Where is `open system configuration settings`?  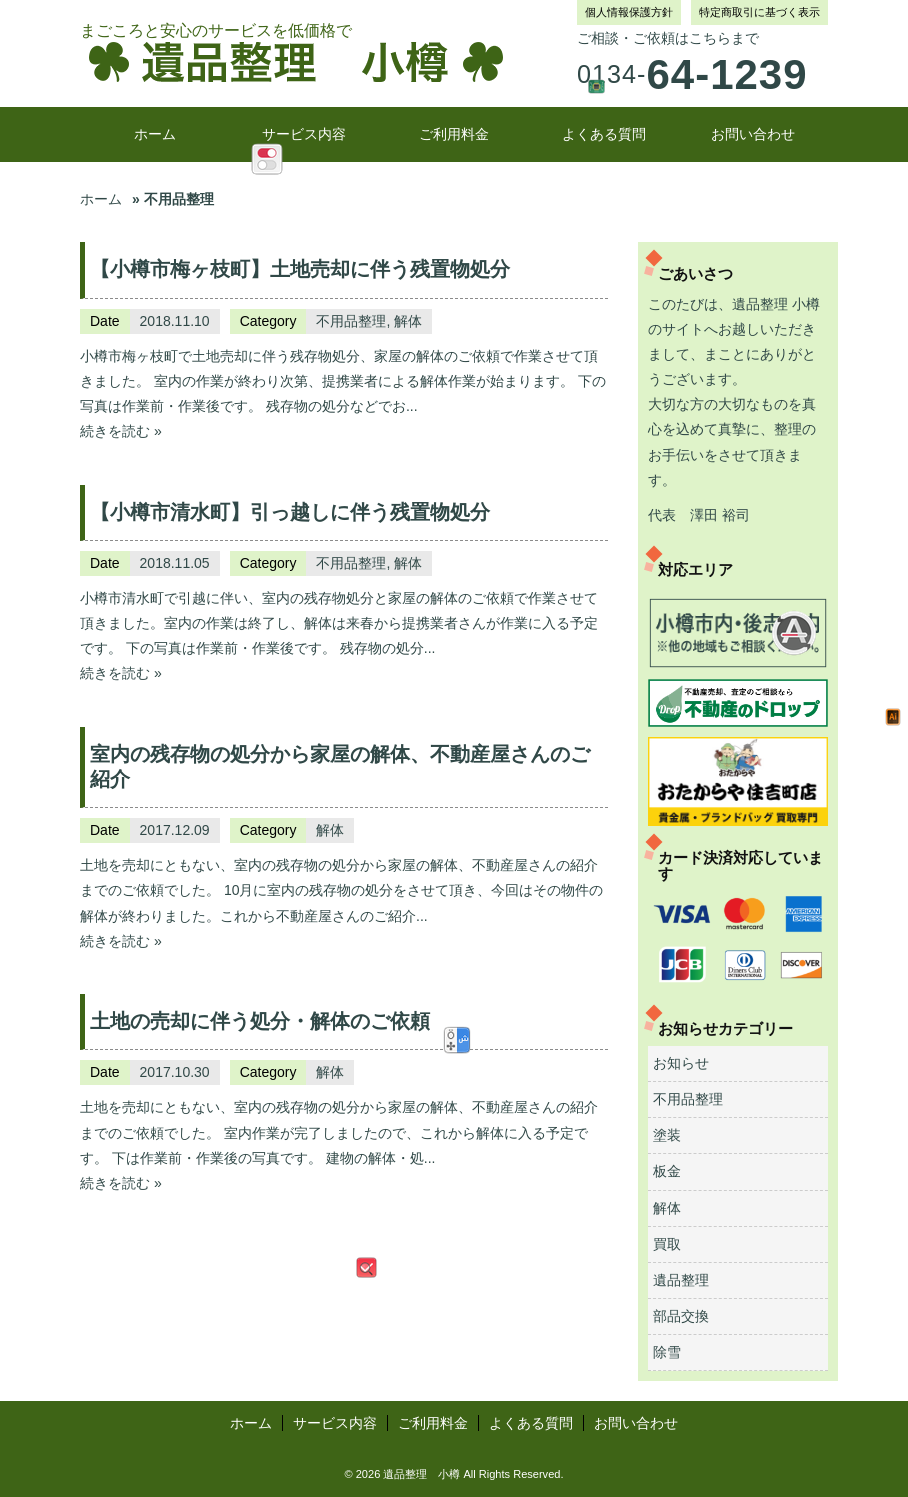 open system configuration settings is located at coordinates (366, 1267).